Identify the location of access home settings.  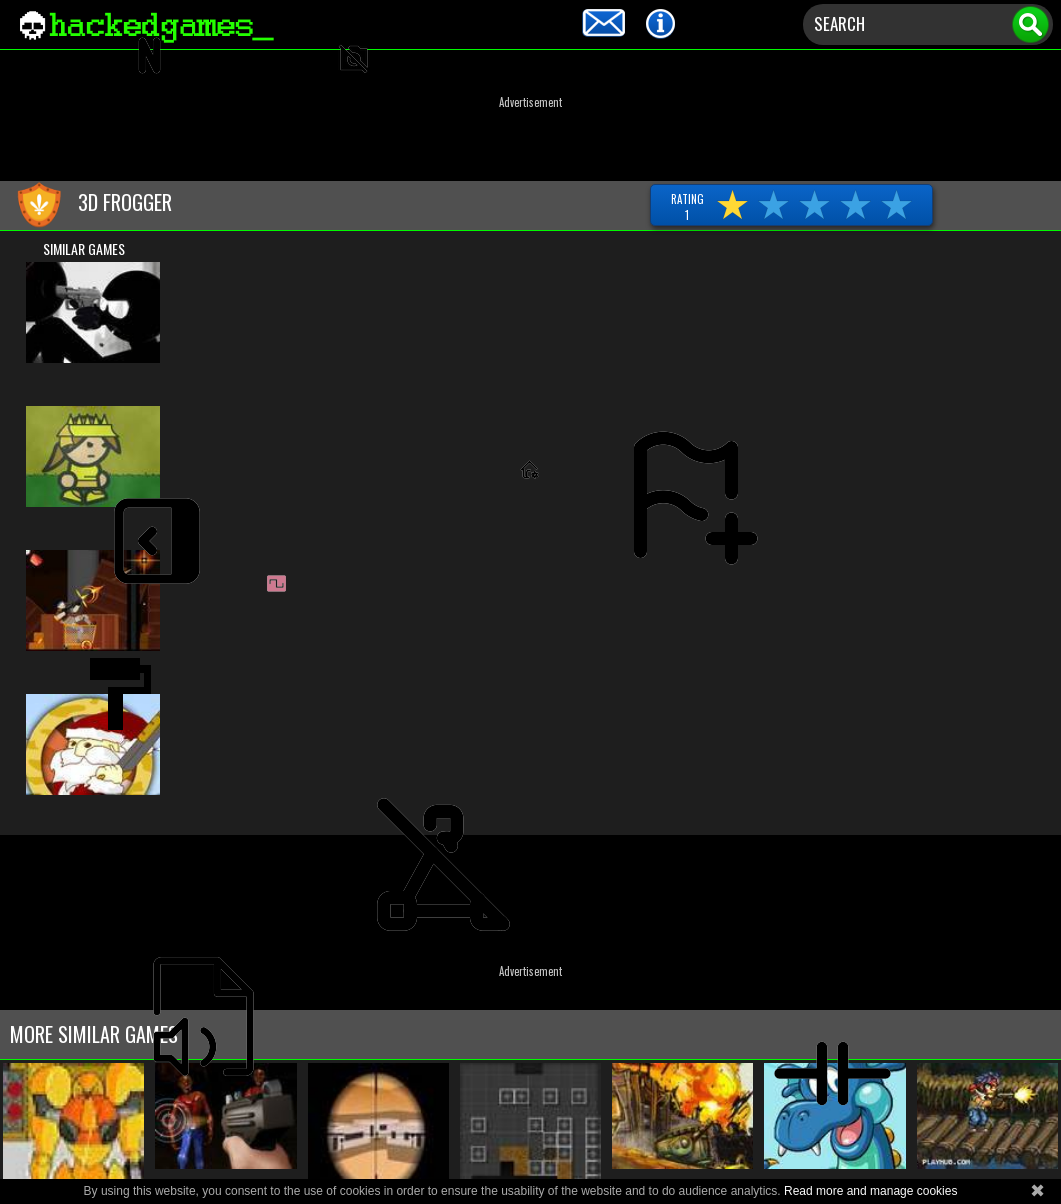
(529, 469).